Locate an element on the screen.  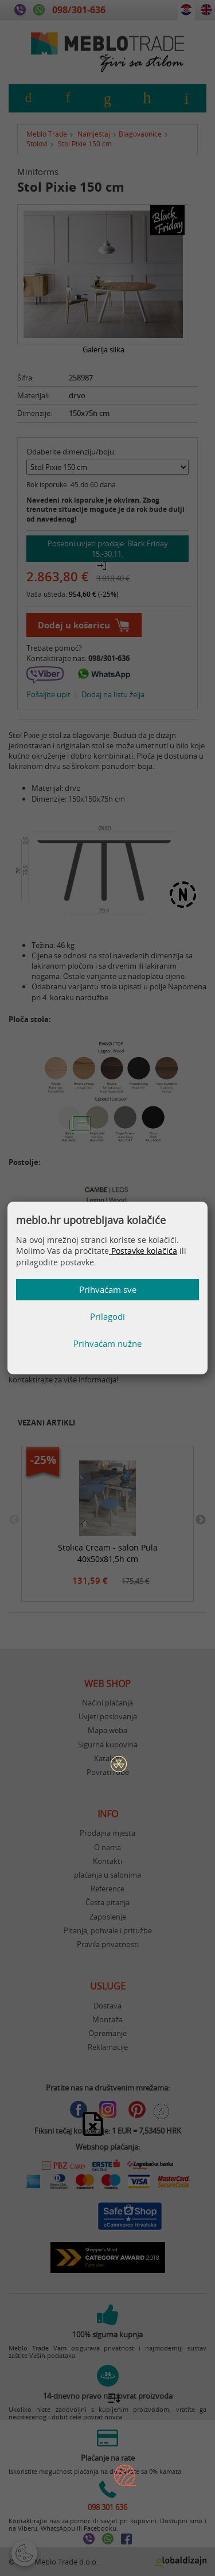
view news or articles is located at coordinates (81, 1124).